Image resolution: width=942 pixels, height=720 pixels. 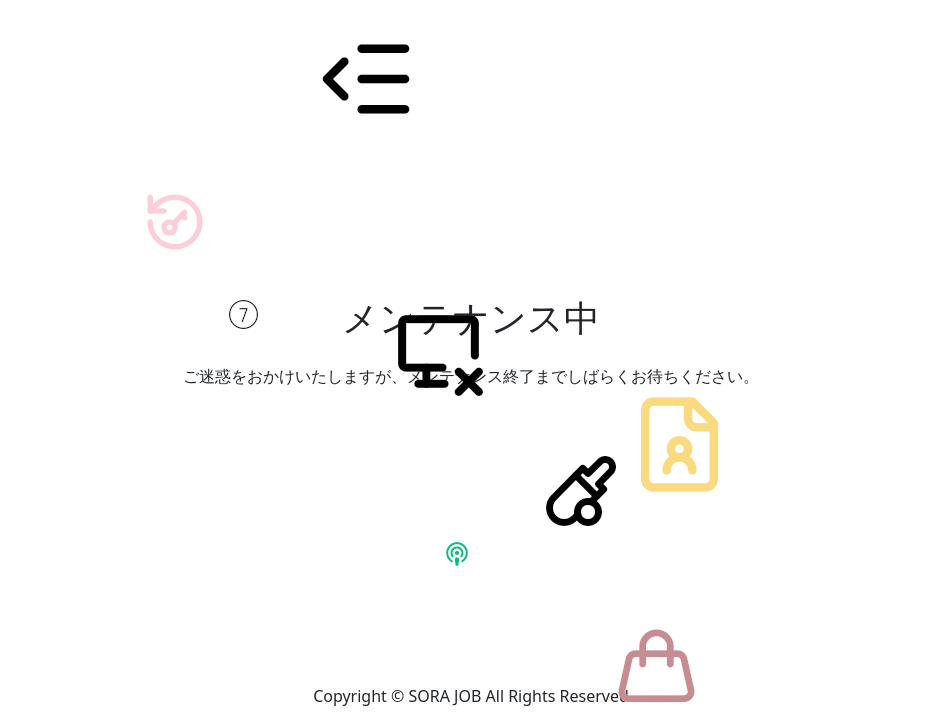 I want to click on access cricket sports content or scores, so click(x=581, y=491).